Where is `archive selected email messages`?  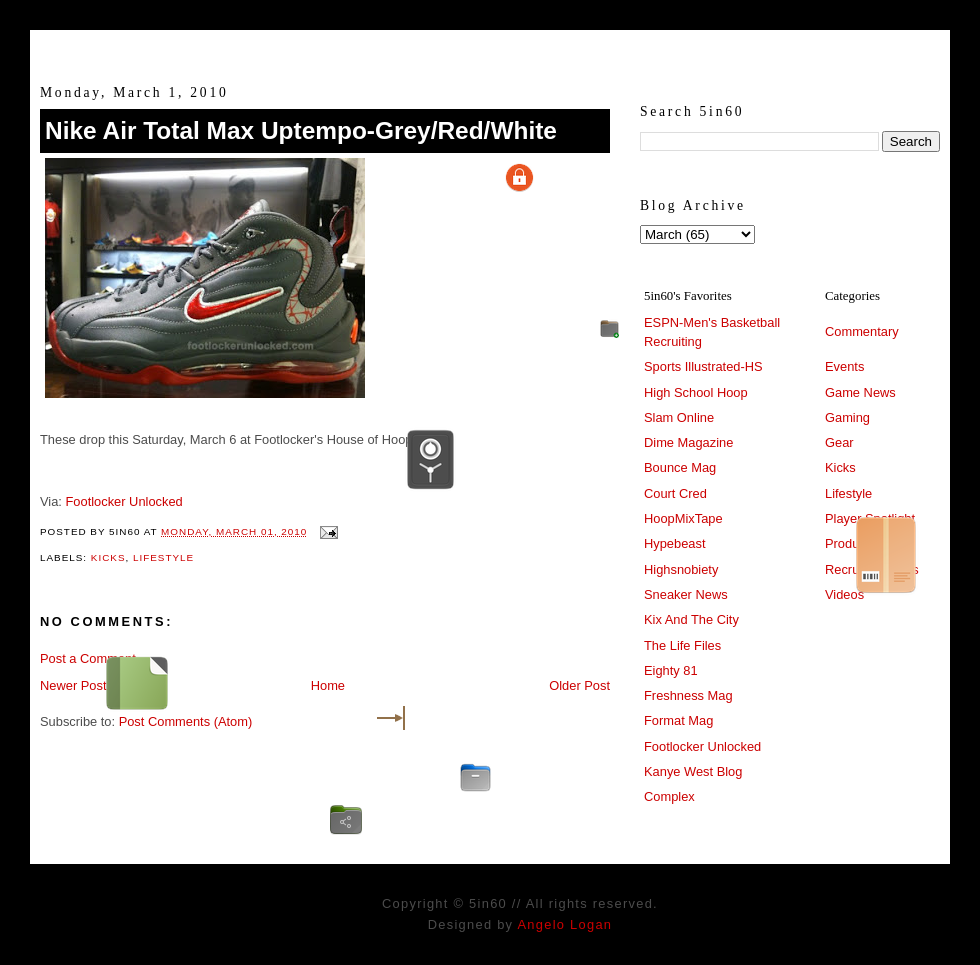
archive selected email messages is located at coordinates (430, 459).